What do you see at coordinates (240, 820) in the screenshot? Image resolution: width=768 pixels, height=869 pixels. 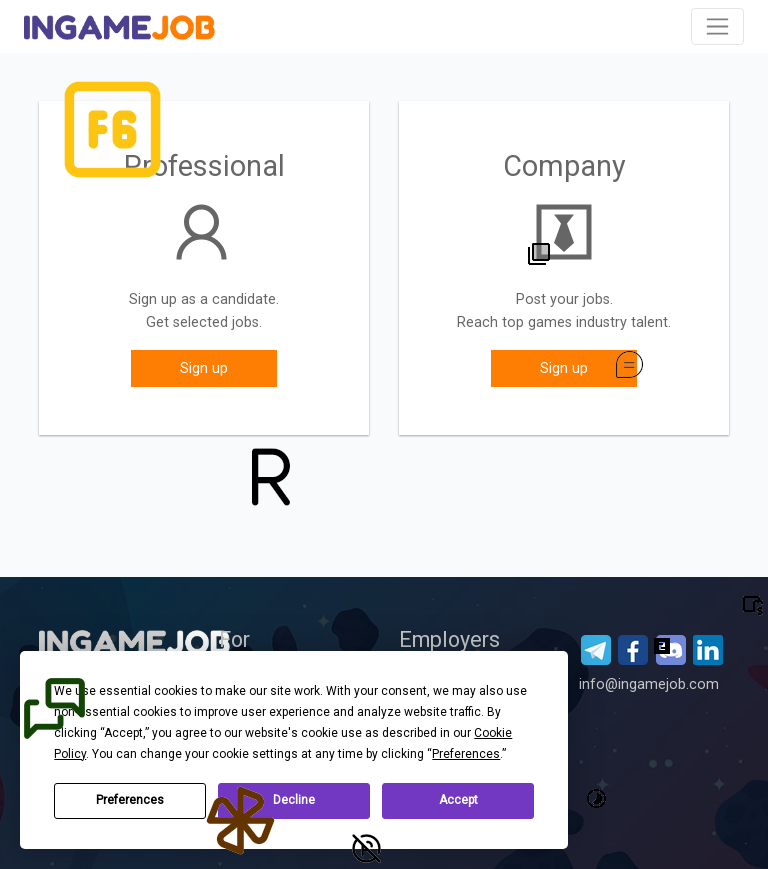 I see `adjust car air conditioning or fan settings` at bounding box center [240, 820].